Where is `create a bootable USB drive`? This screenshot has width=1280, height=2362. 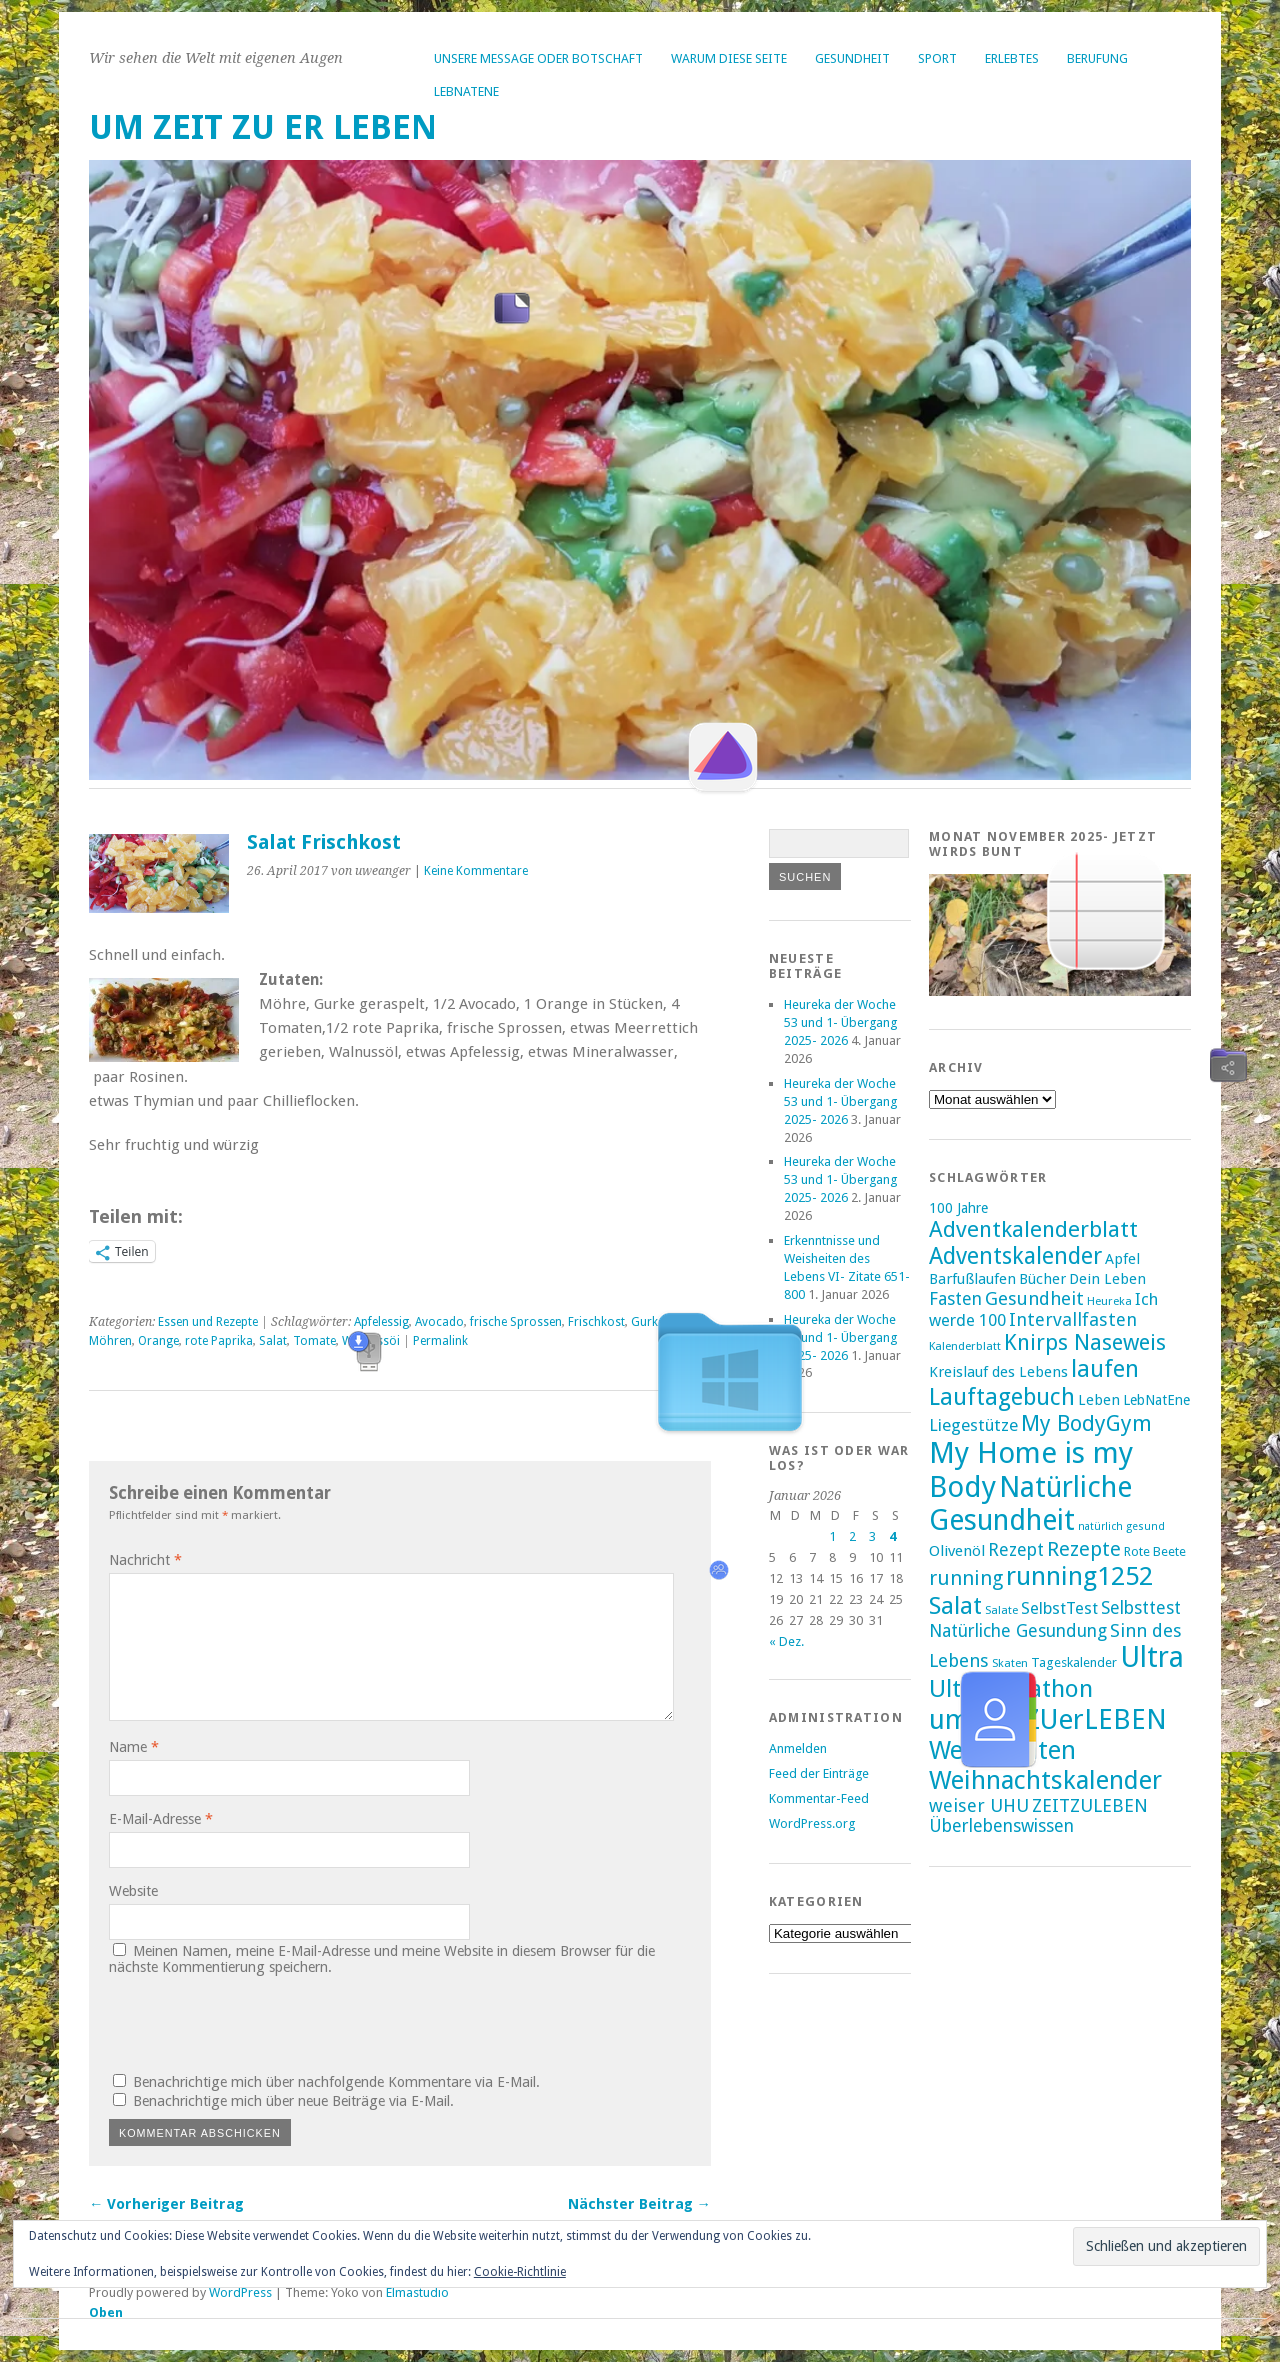 create a bootable USB drive is located at coordinates (369, 1352).